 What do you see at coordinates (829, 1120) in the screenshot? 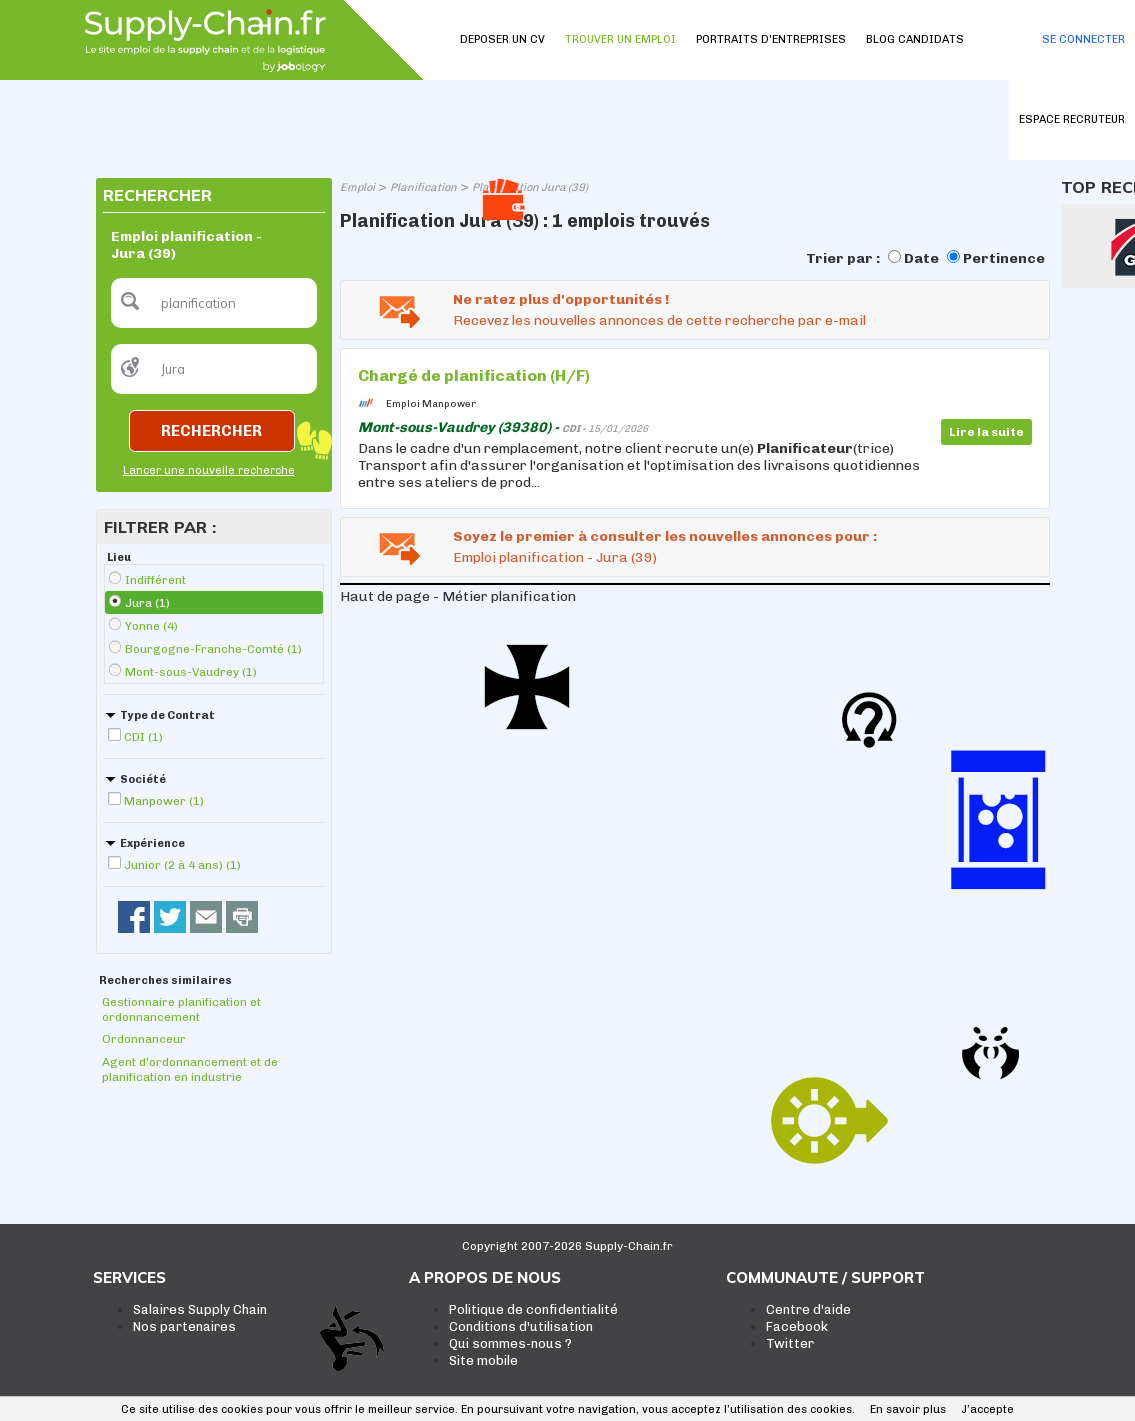
I see `advance time to the next day` at bounding box center [829, 1120].